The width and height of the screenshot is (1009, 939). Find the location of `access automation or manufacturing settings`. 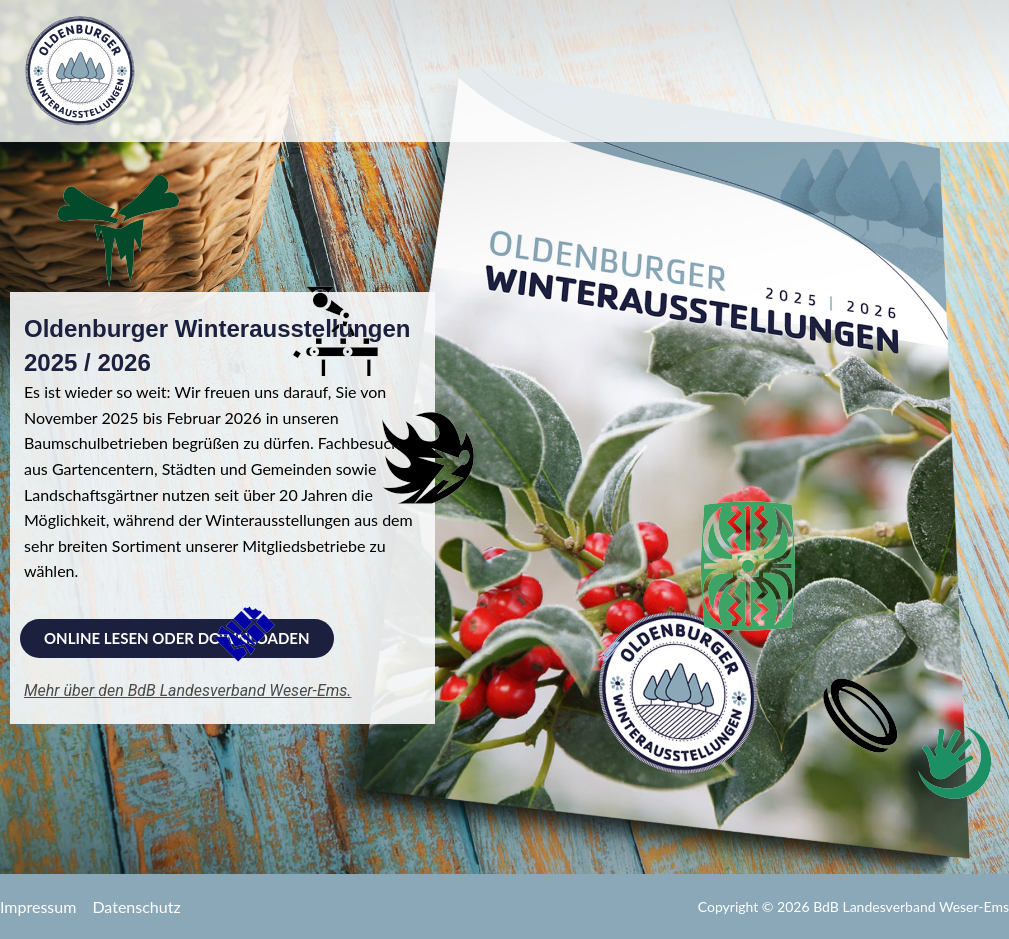

access automation or manufacturing settings is located at coordinates (332, 330).